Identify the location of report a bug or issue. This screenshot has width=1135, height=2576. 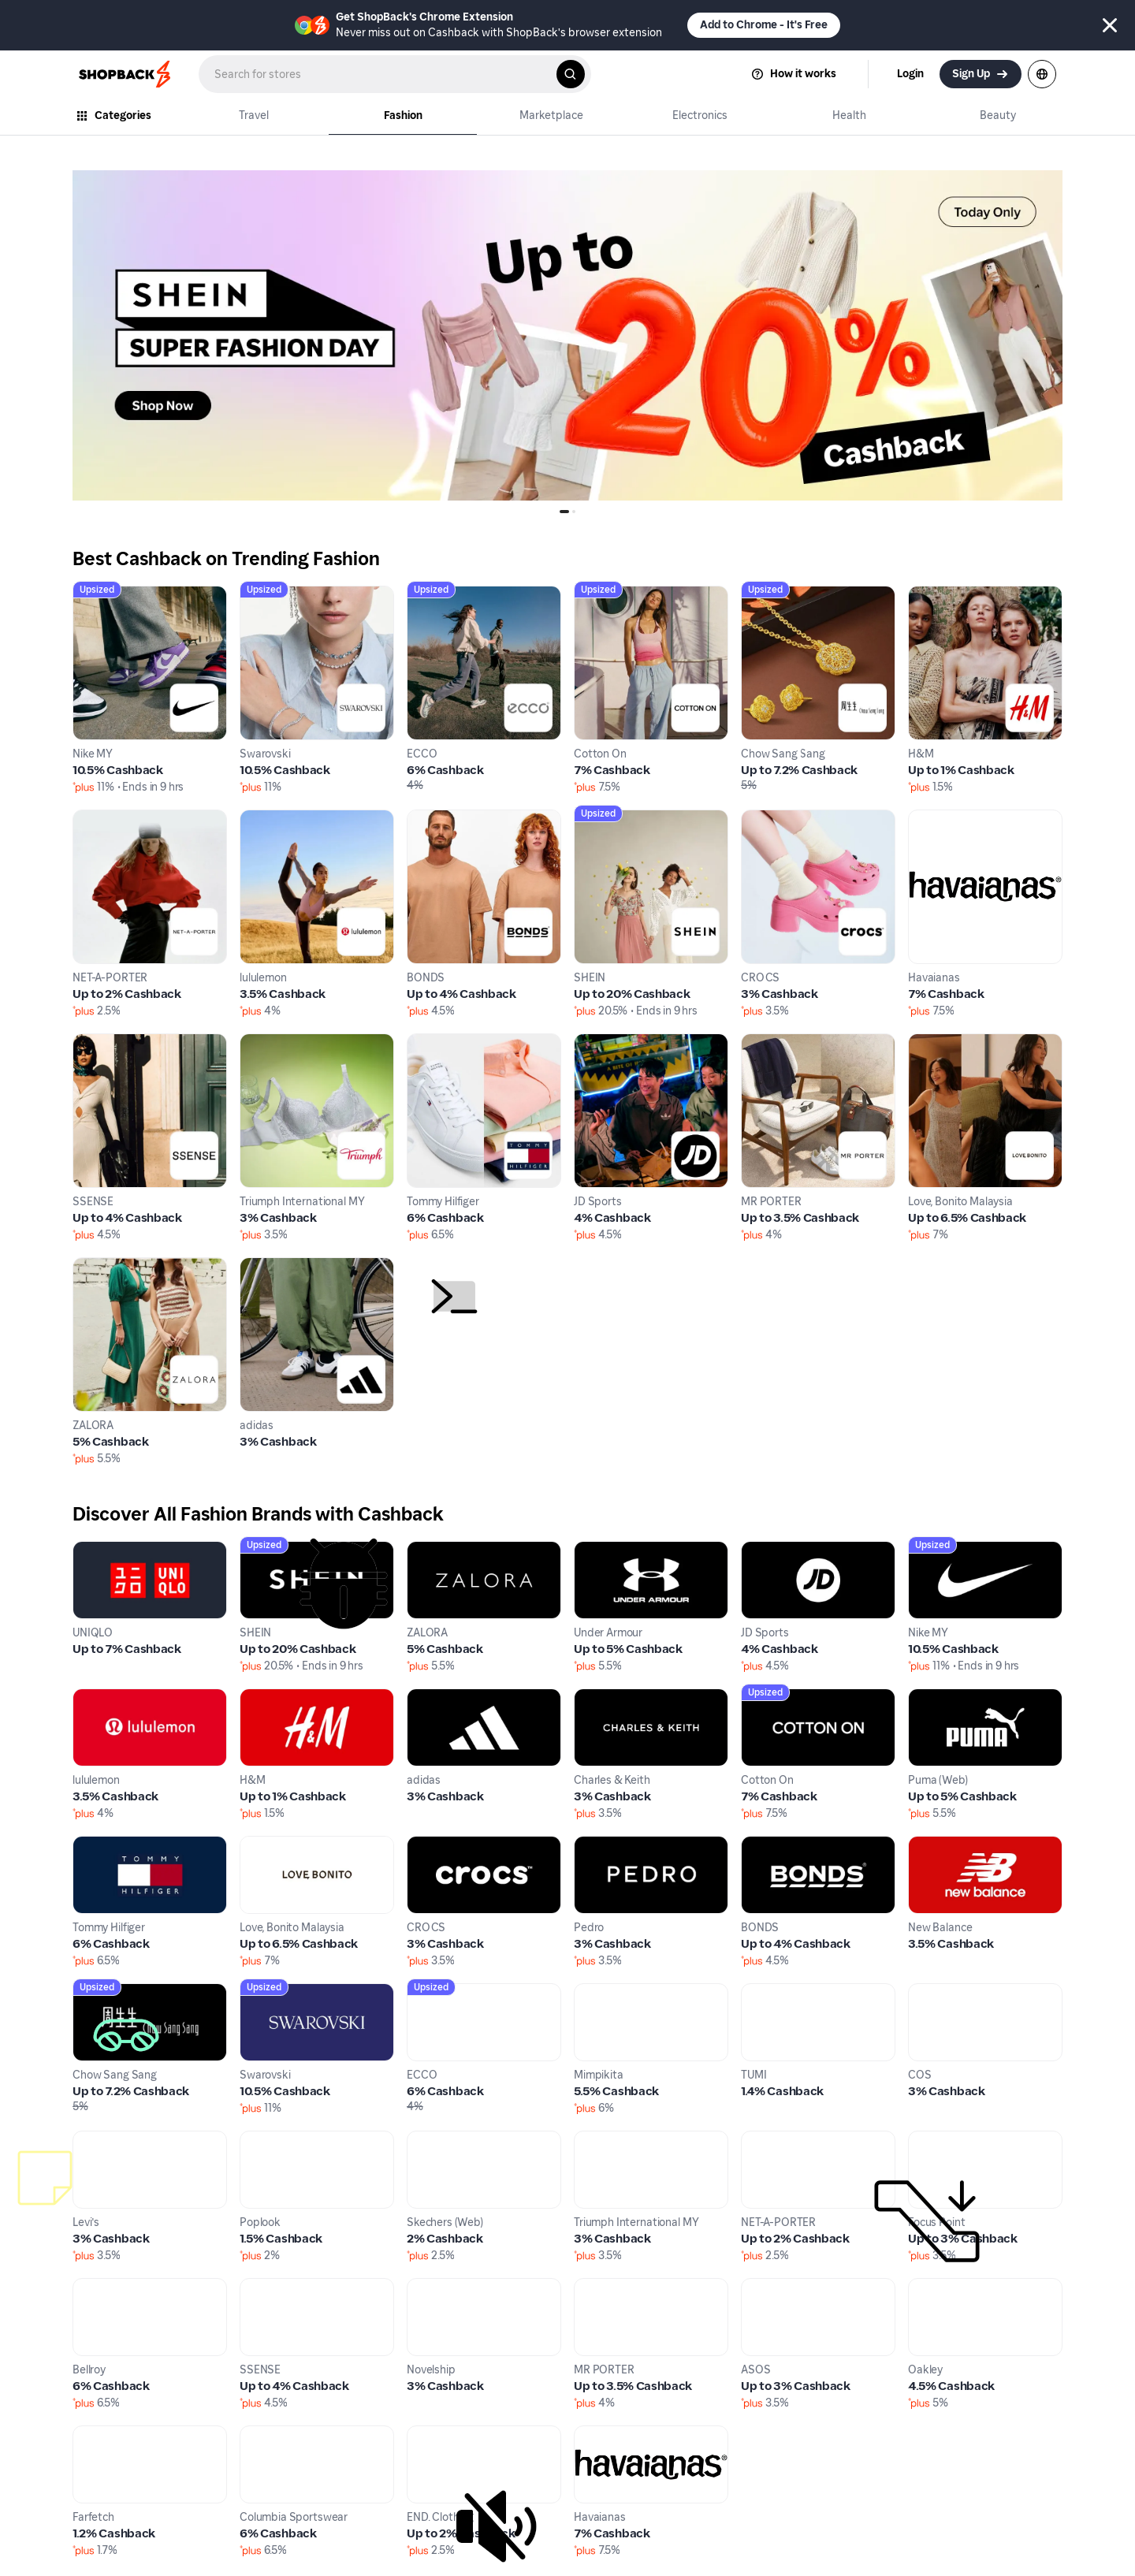
(344, 1582).